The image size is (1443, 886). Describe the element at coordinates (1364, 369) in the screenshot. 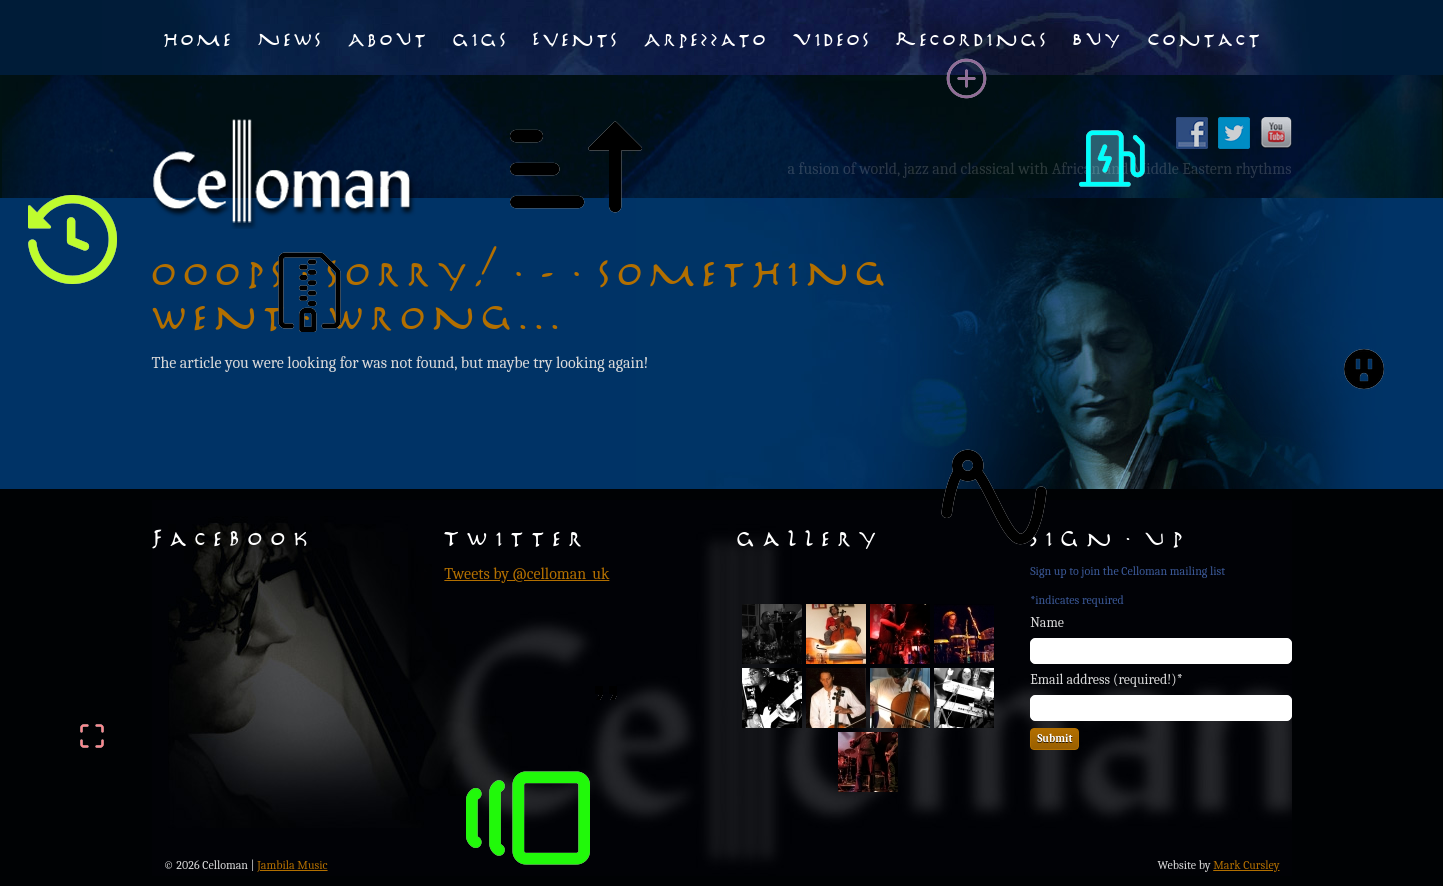

I see `indicates power outlet or charging station nearby` at that location.